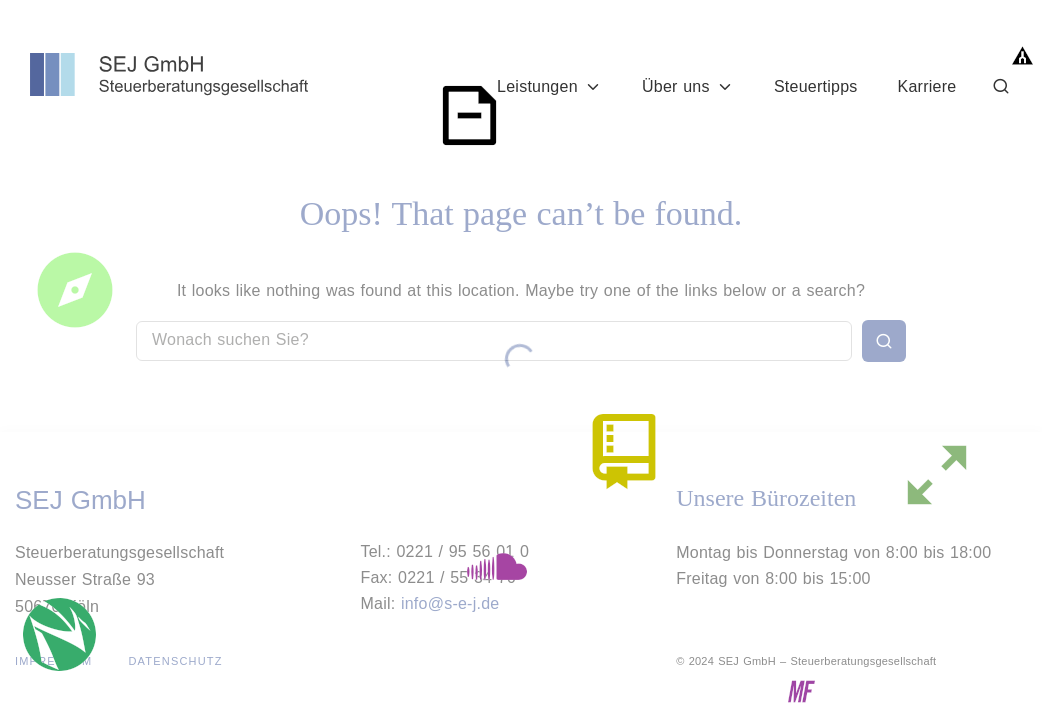  I want to click on visit MetaFilter community website, so click(801, 691).